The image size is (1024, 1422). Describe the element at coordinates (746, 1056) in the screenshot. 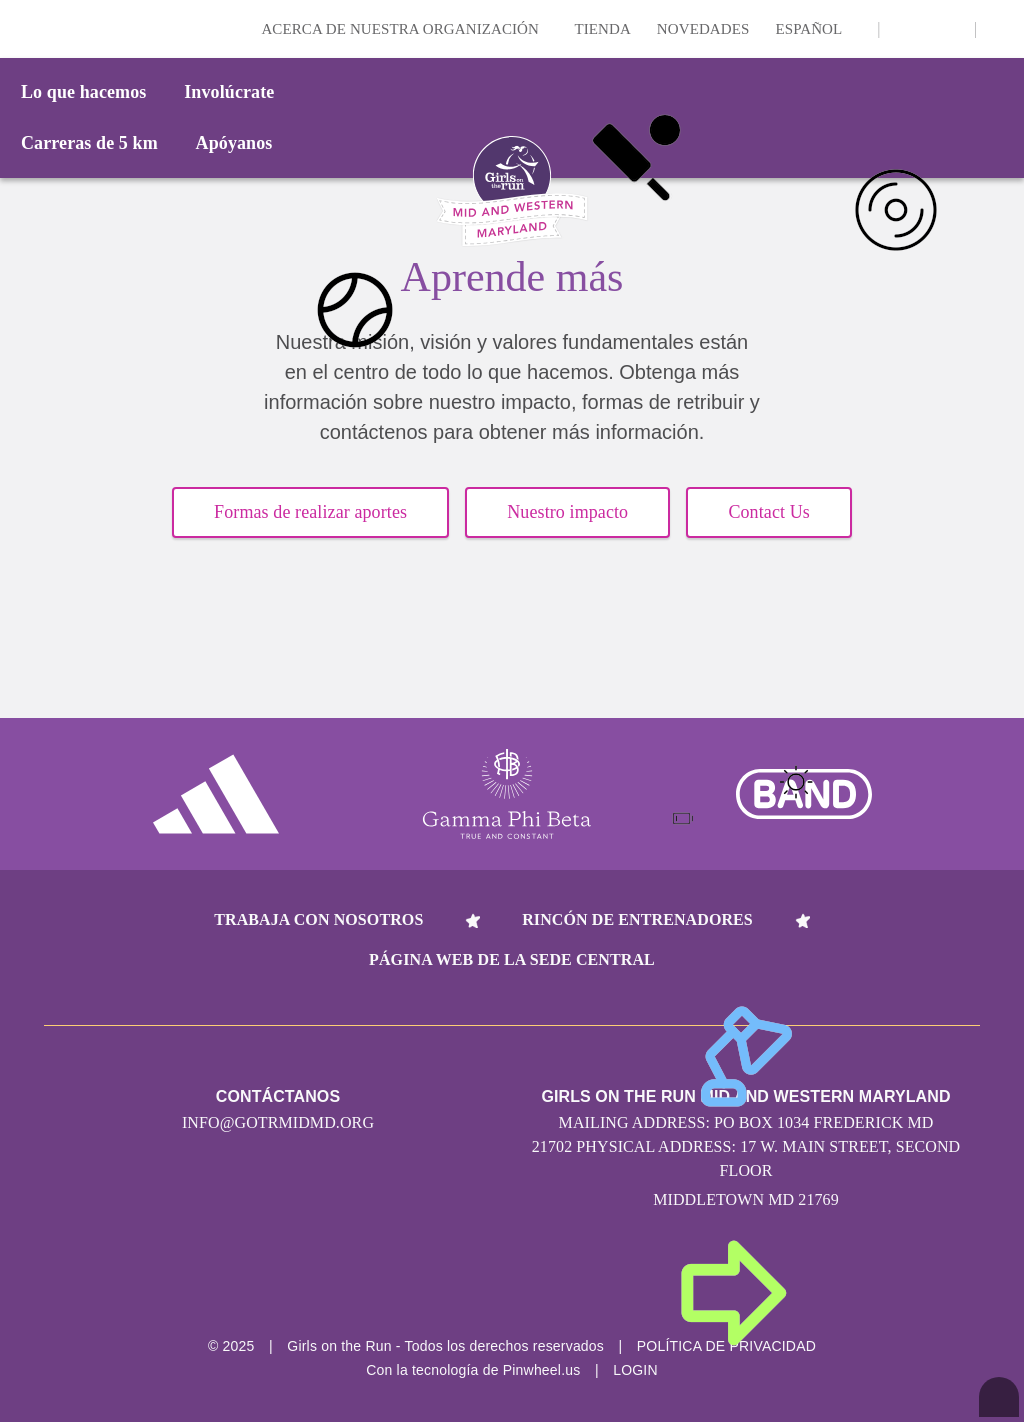

I see `toggle desk lamp or task lighting` at that location.